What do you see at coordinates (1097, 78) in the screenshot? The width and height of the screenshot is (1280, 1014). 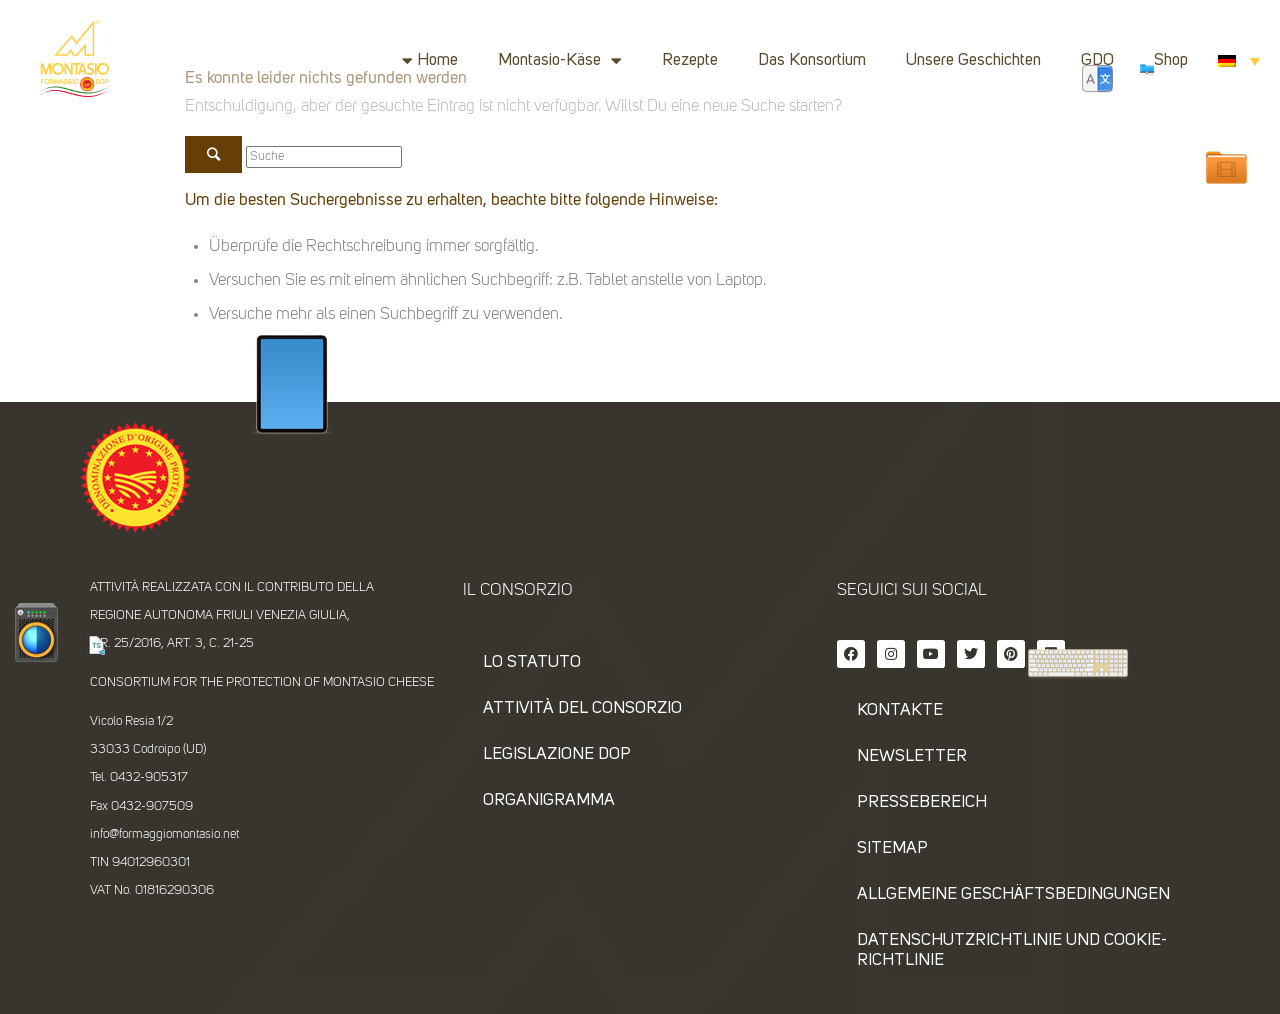 I see `access language and translation settings` at bounding box center [1097, 78].